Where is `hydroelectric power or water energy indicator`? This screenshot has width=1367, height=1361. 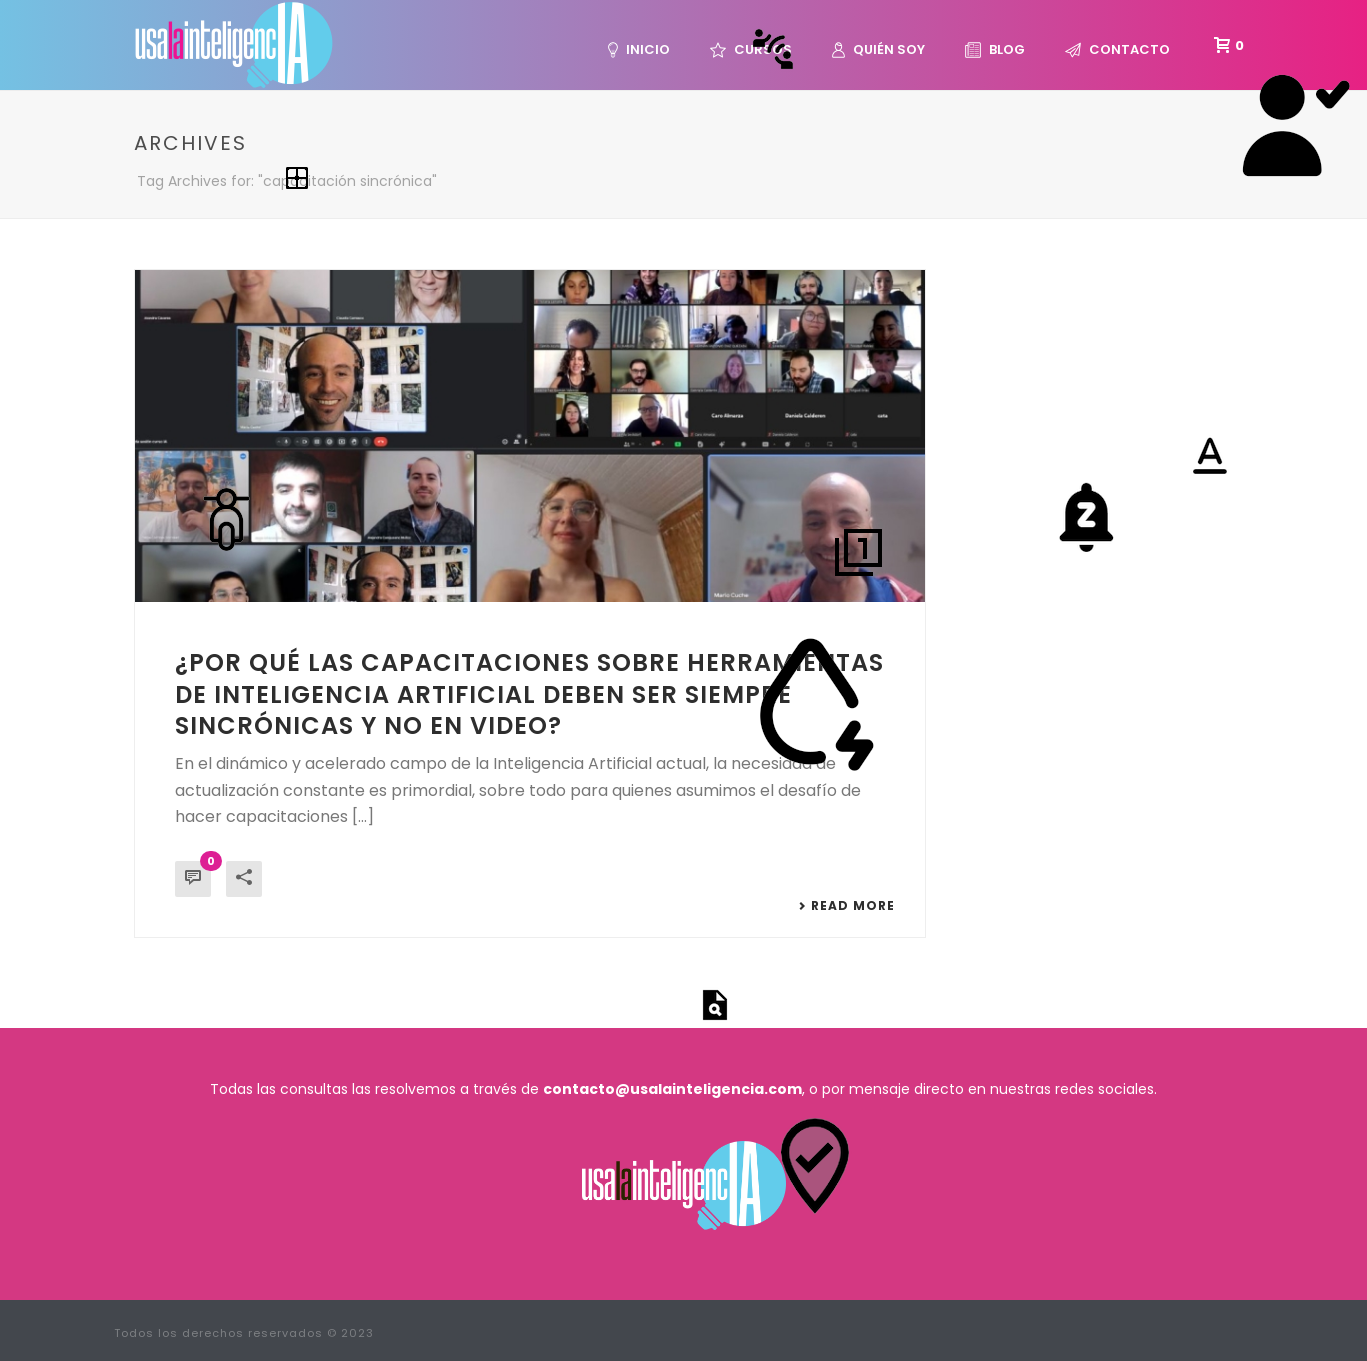 hydroelectric power or water energy indicator is located at coordinates (810, 701).